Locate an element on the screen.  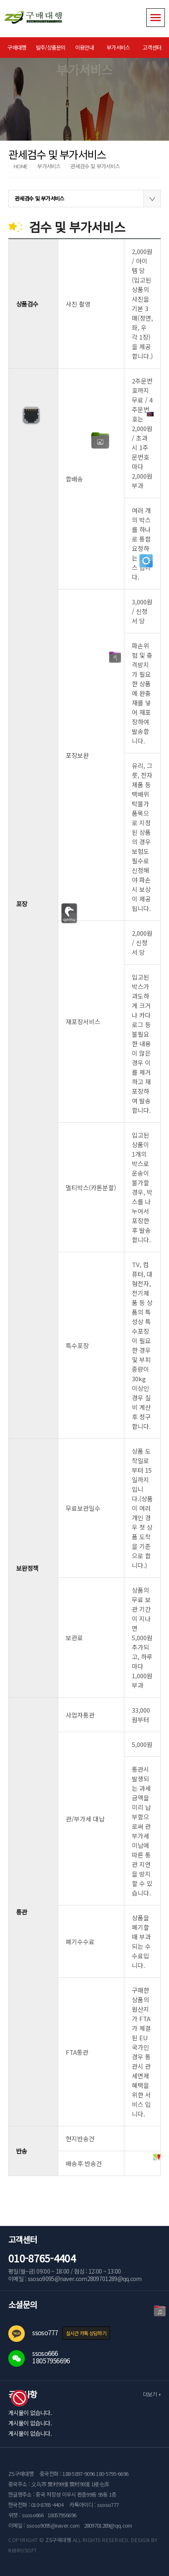
delete selected item is located at coordinates (19, 2398).